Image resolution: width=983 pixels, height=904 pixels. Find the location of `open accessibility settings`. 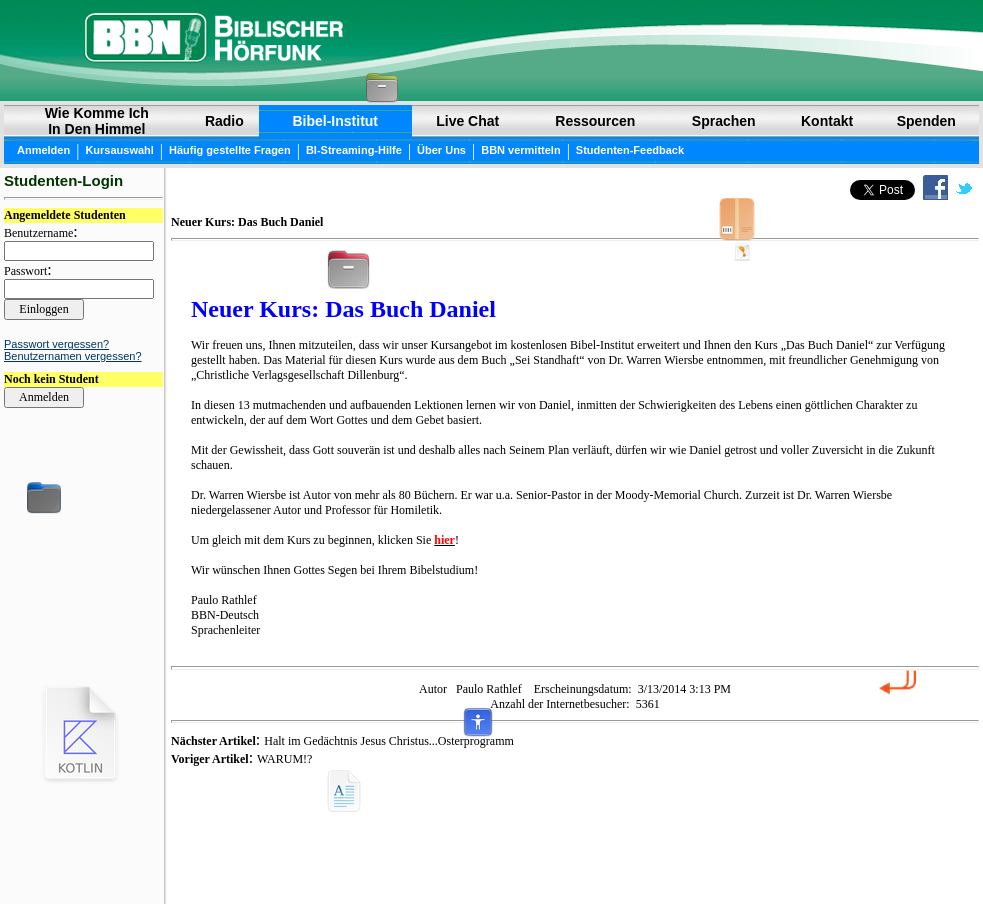

open accessibility settings is located at coordinates (478, 722).